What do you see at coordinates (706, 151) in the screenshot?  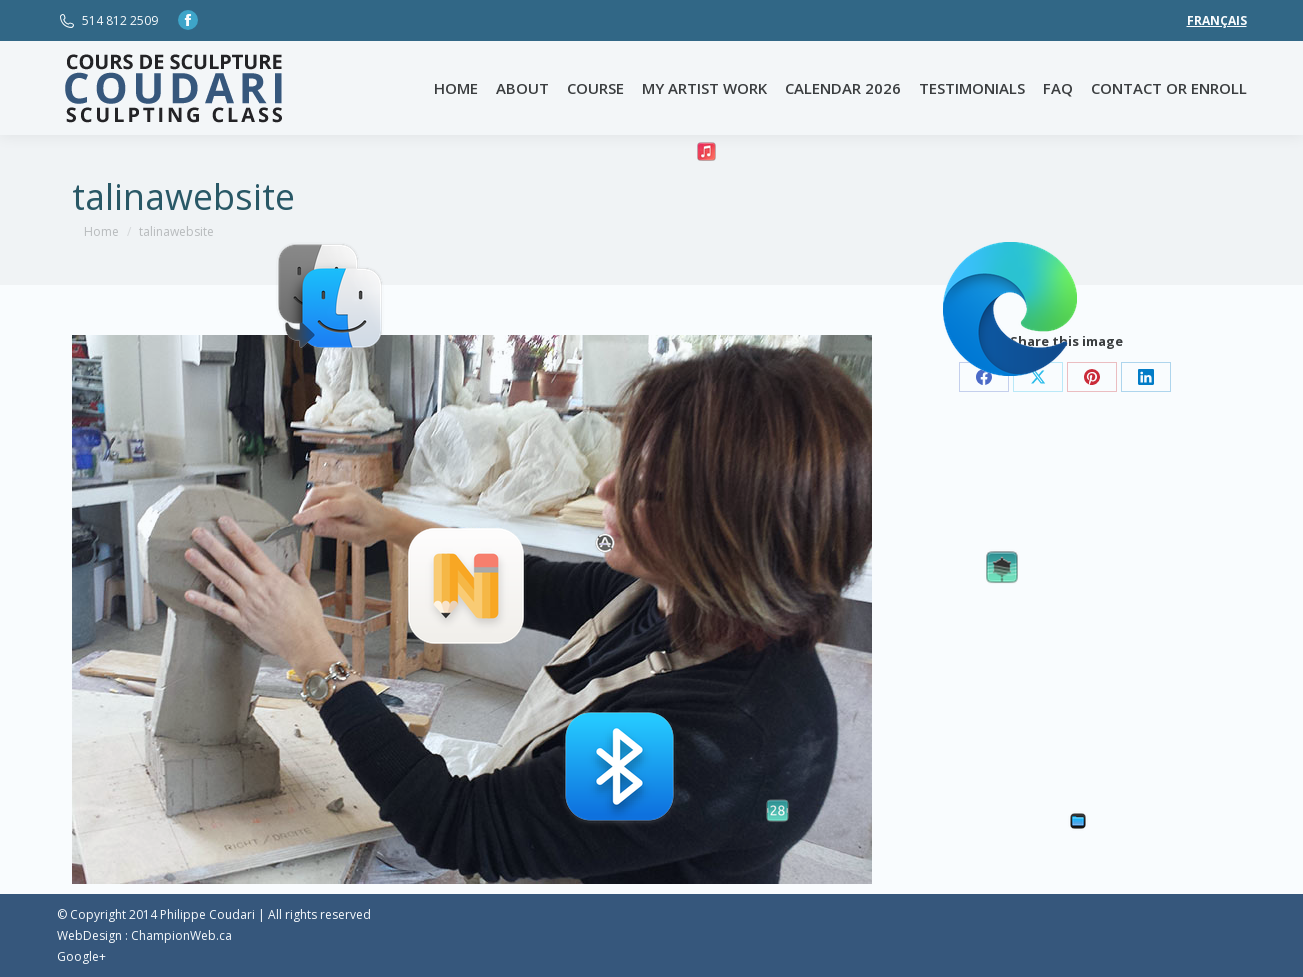 I see `open the music app` at bounding box center [706, 151].